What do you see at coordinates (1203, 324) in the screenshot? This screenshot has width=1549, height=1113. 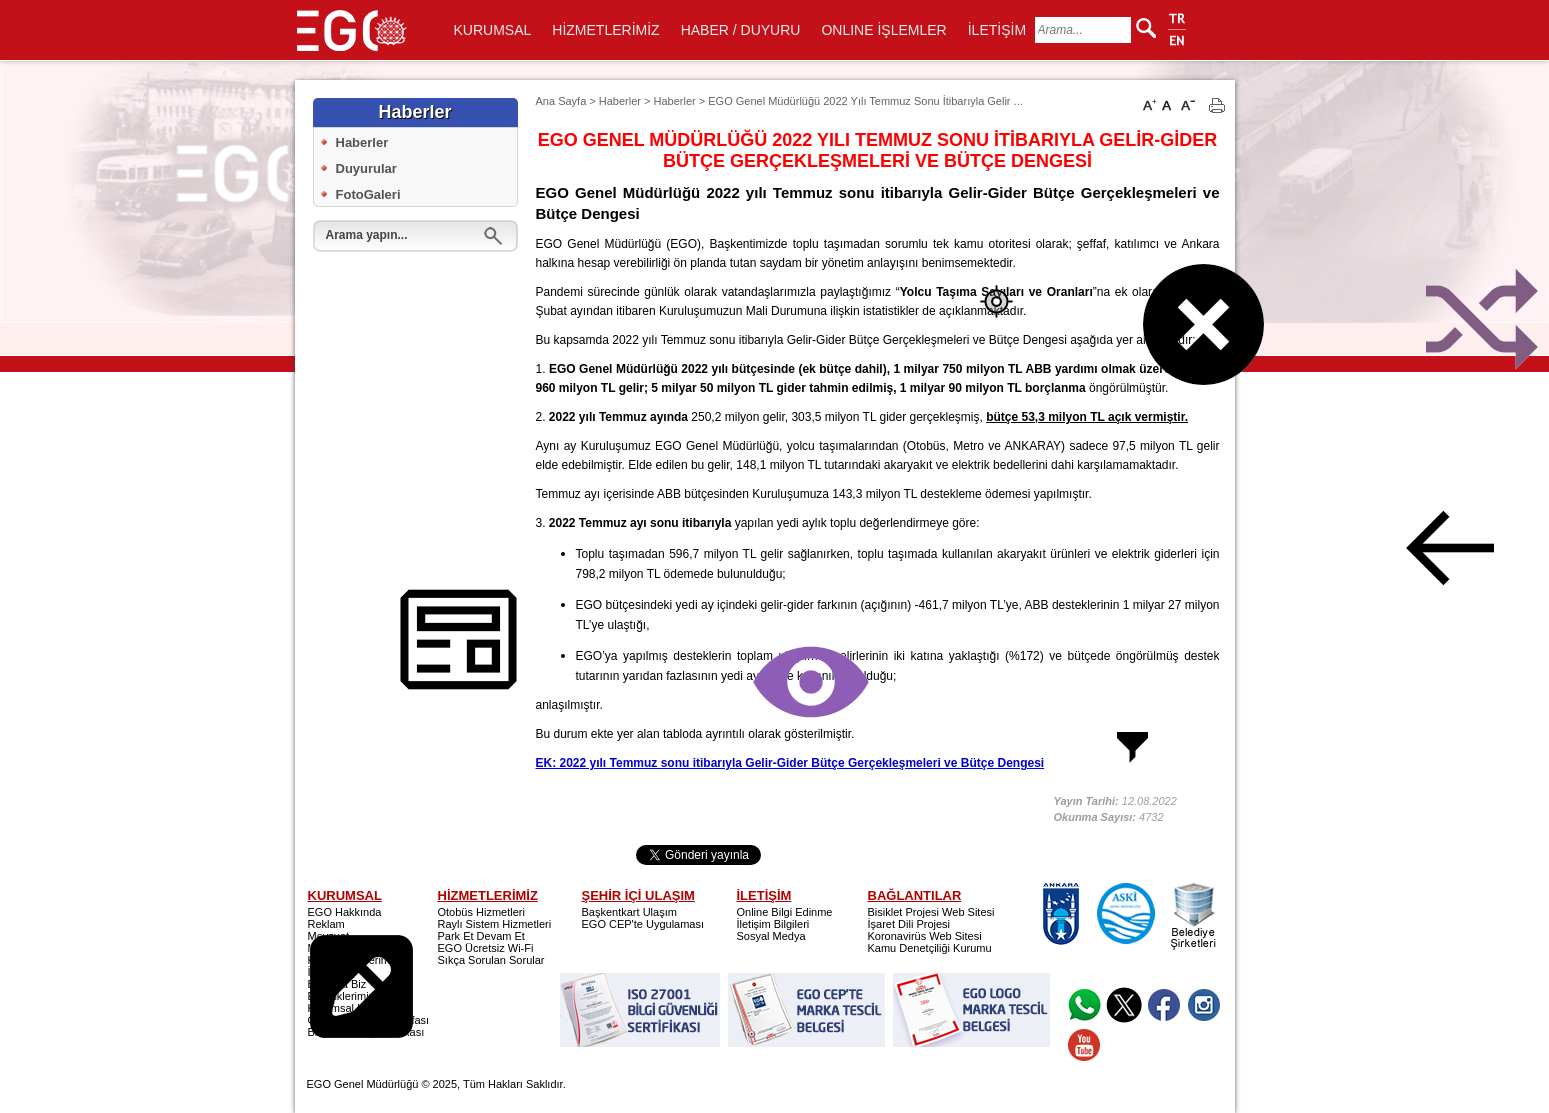 I see `close or dismiss a dialog` at bounding box center [1203, 324].